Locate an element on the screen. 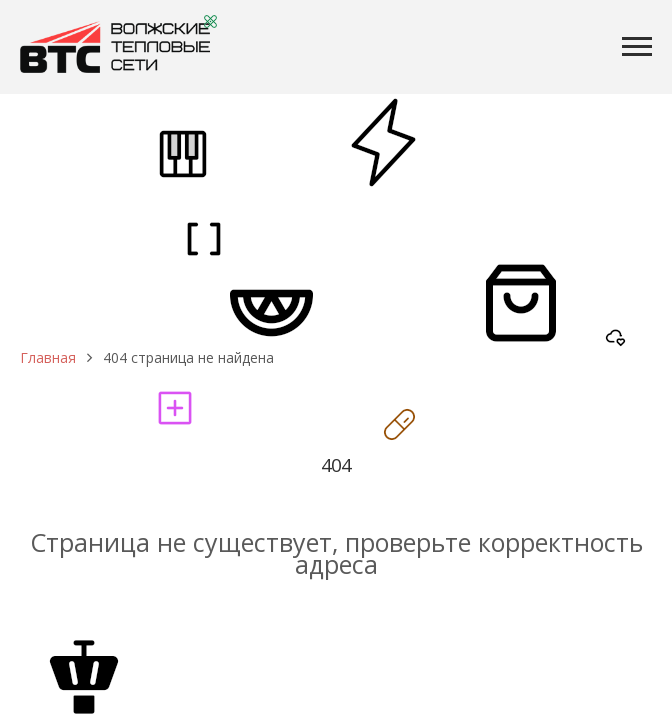  access medication or health information is located at coordinates (399, 424).